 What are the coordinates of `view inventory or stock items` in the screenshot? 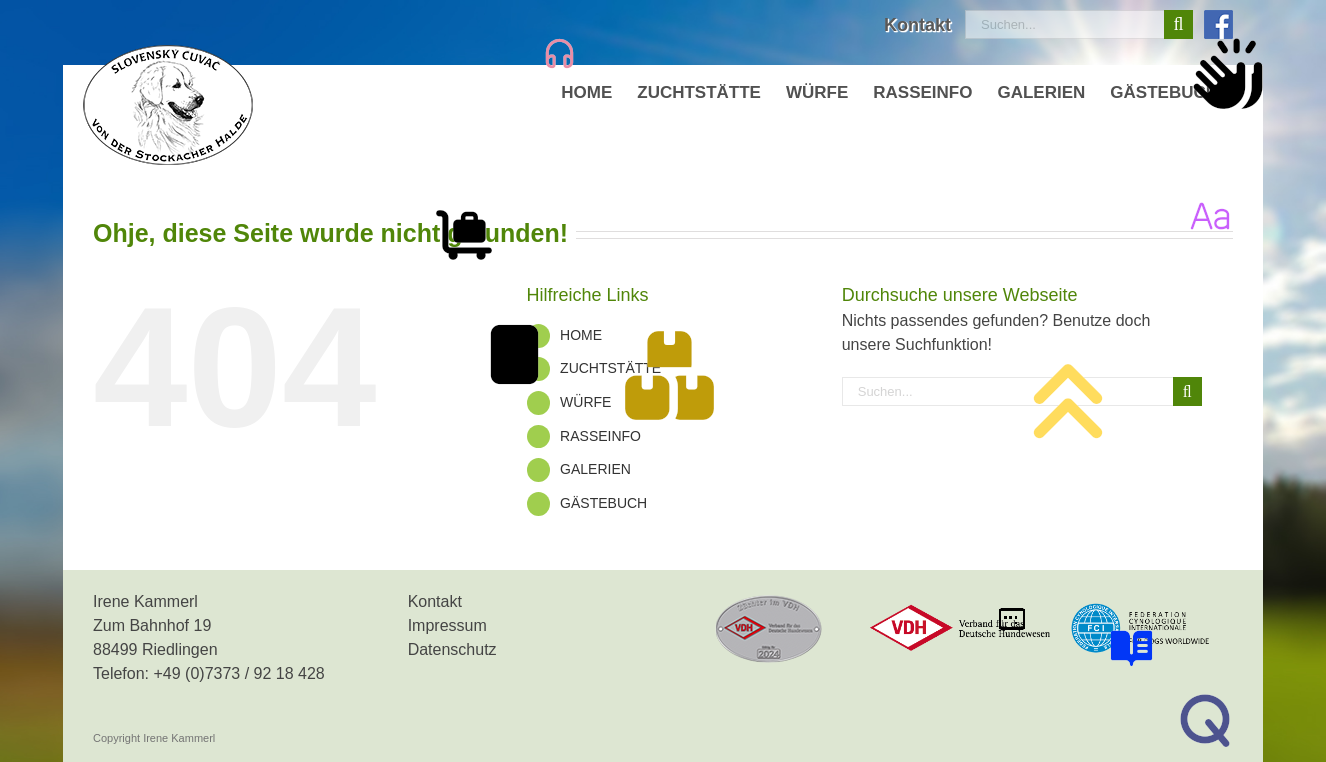 It's located at (669, 375).